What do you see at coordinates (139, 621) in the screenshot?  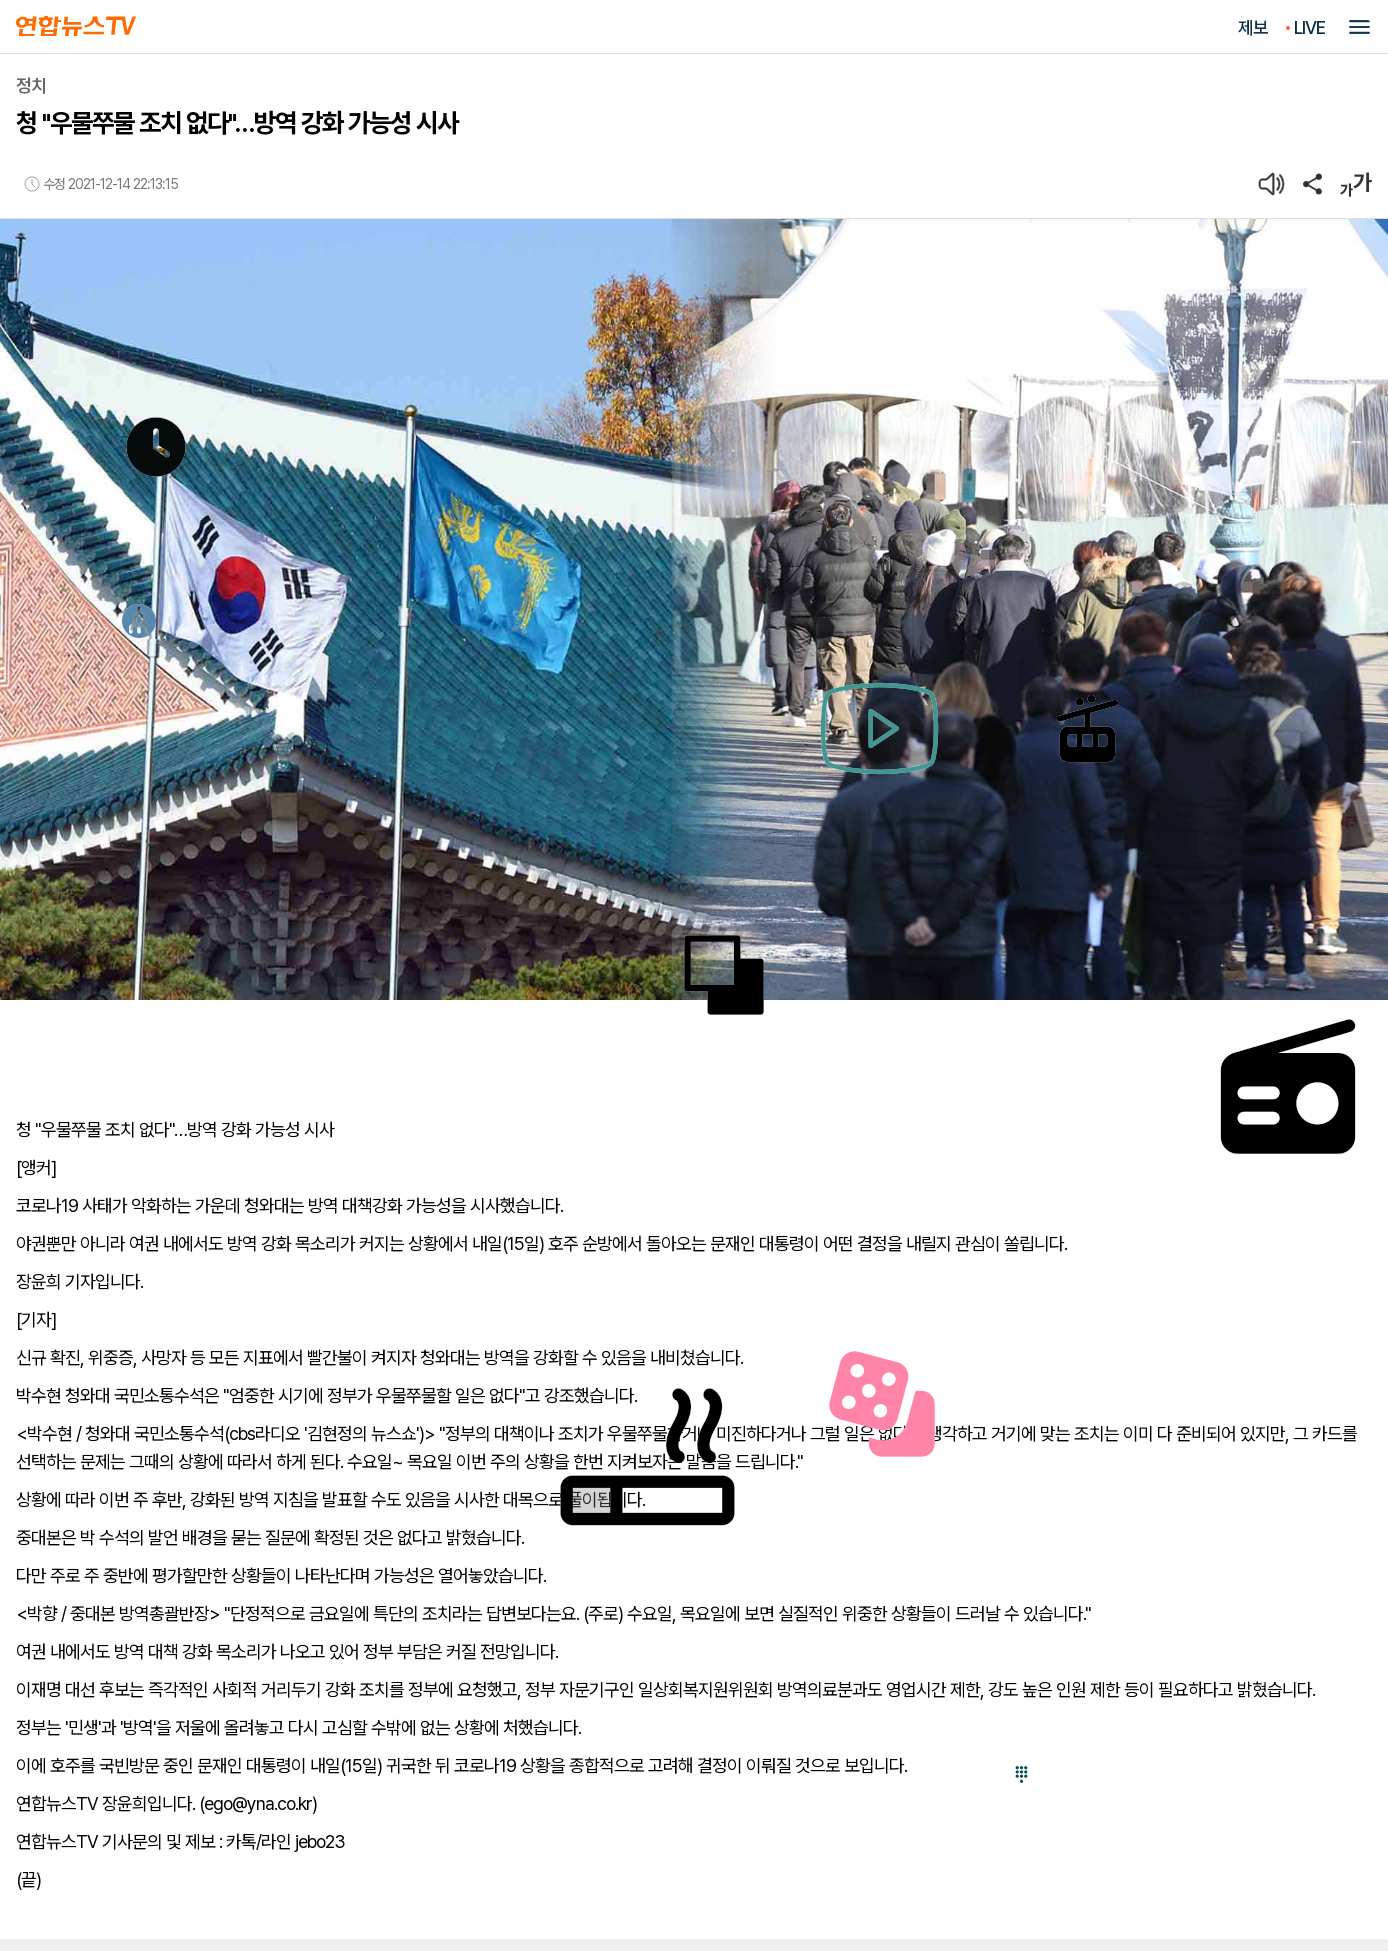 I see `megaport brand logo` at bounding box center [139, 621].